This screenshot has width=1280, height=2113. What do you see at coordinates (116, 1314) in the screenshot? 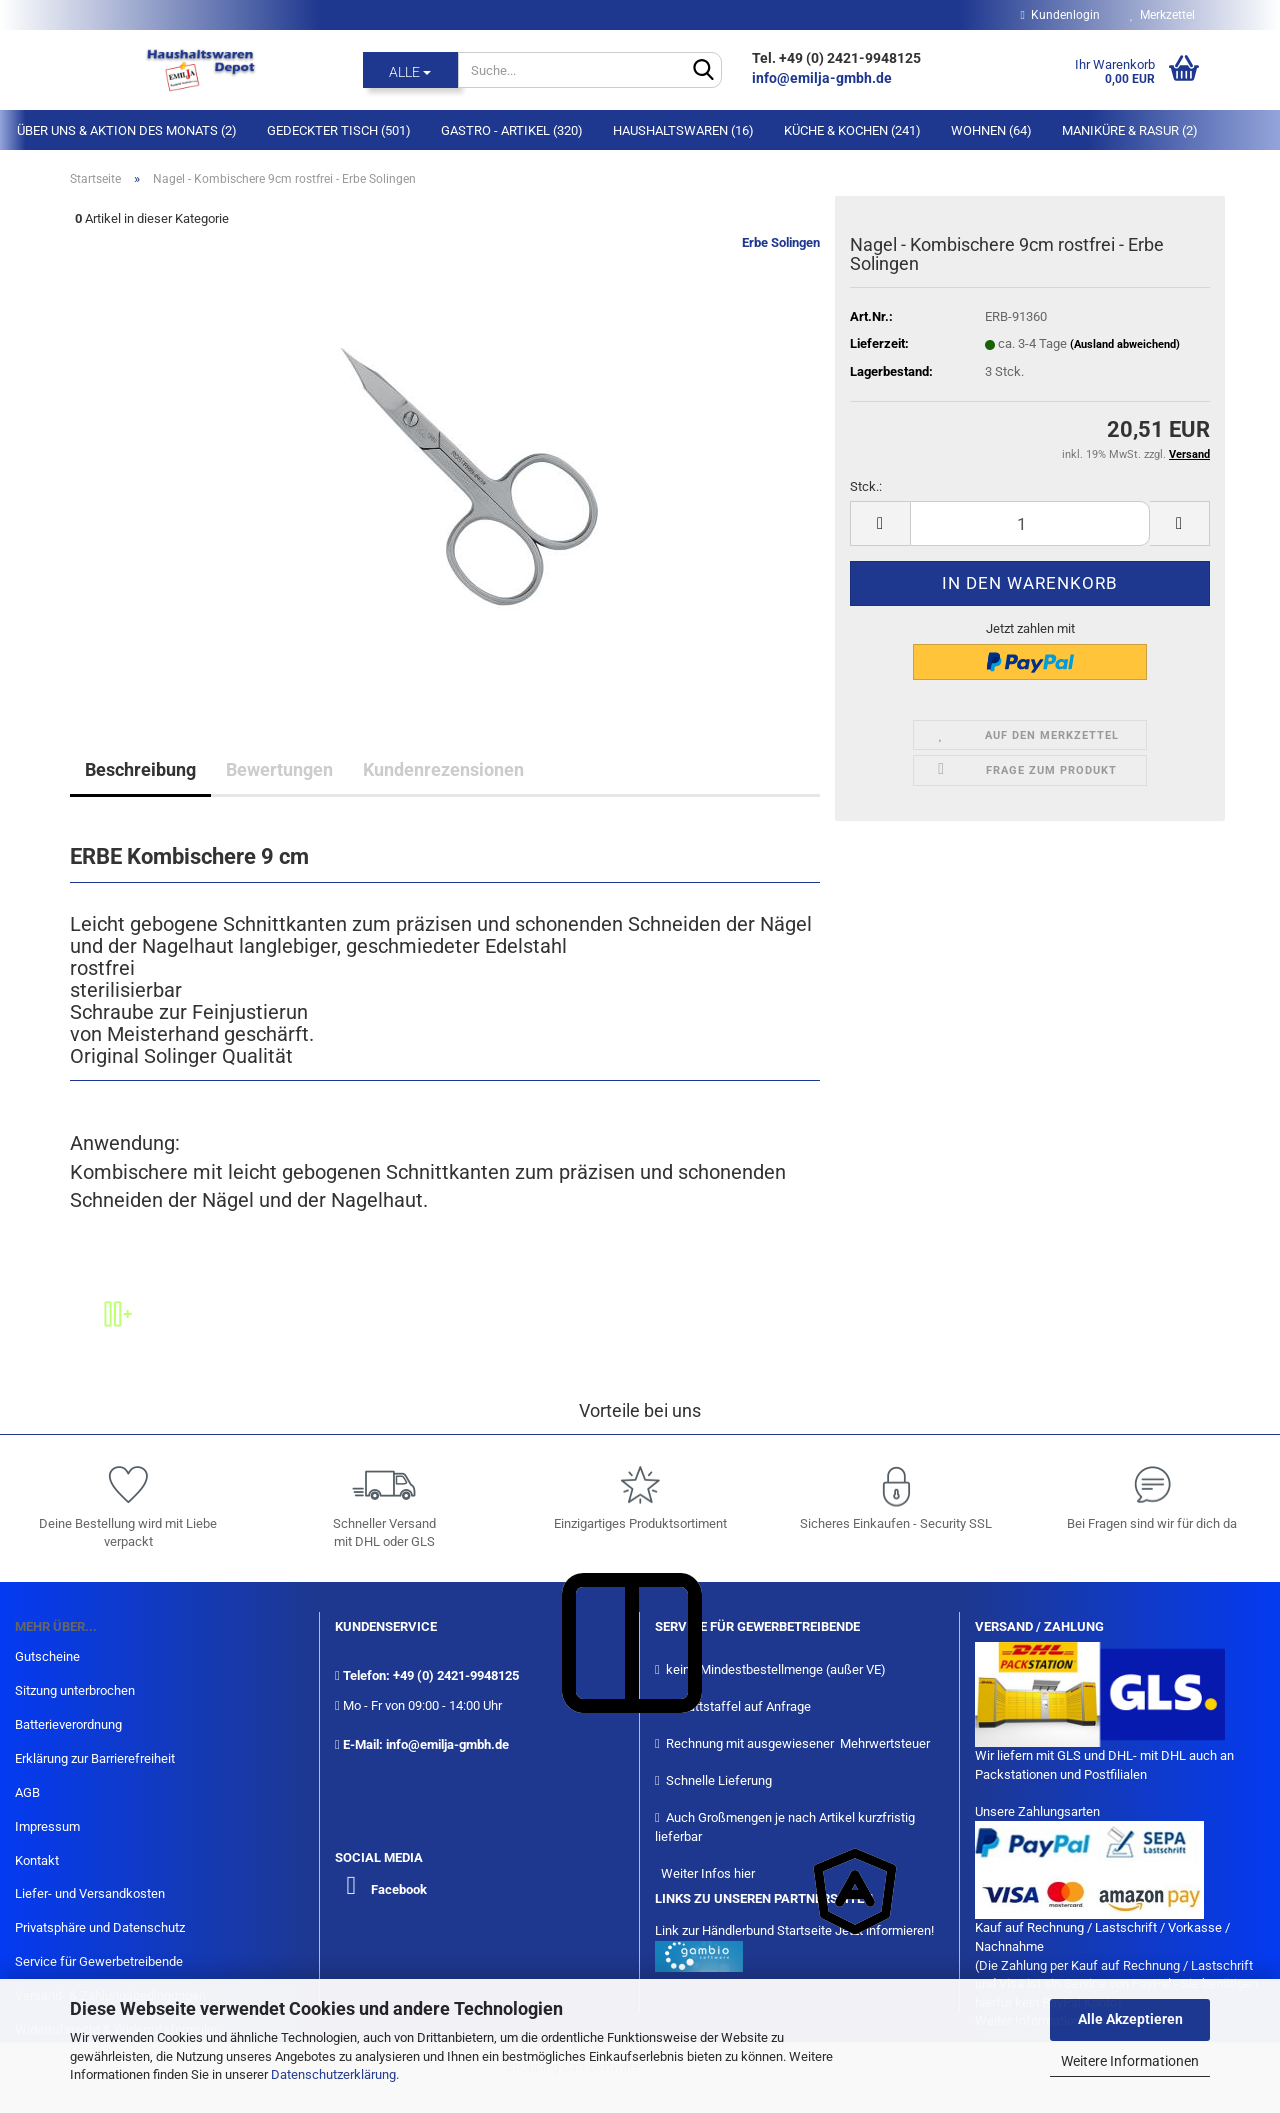
I see `add a new column to the right` at bounding box center [116, 1314].